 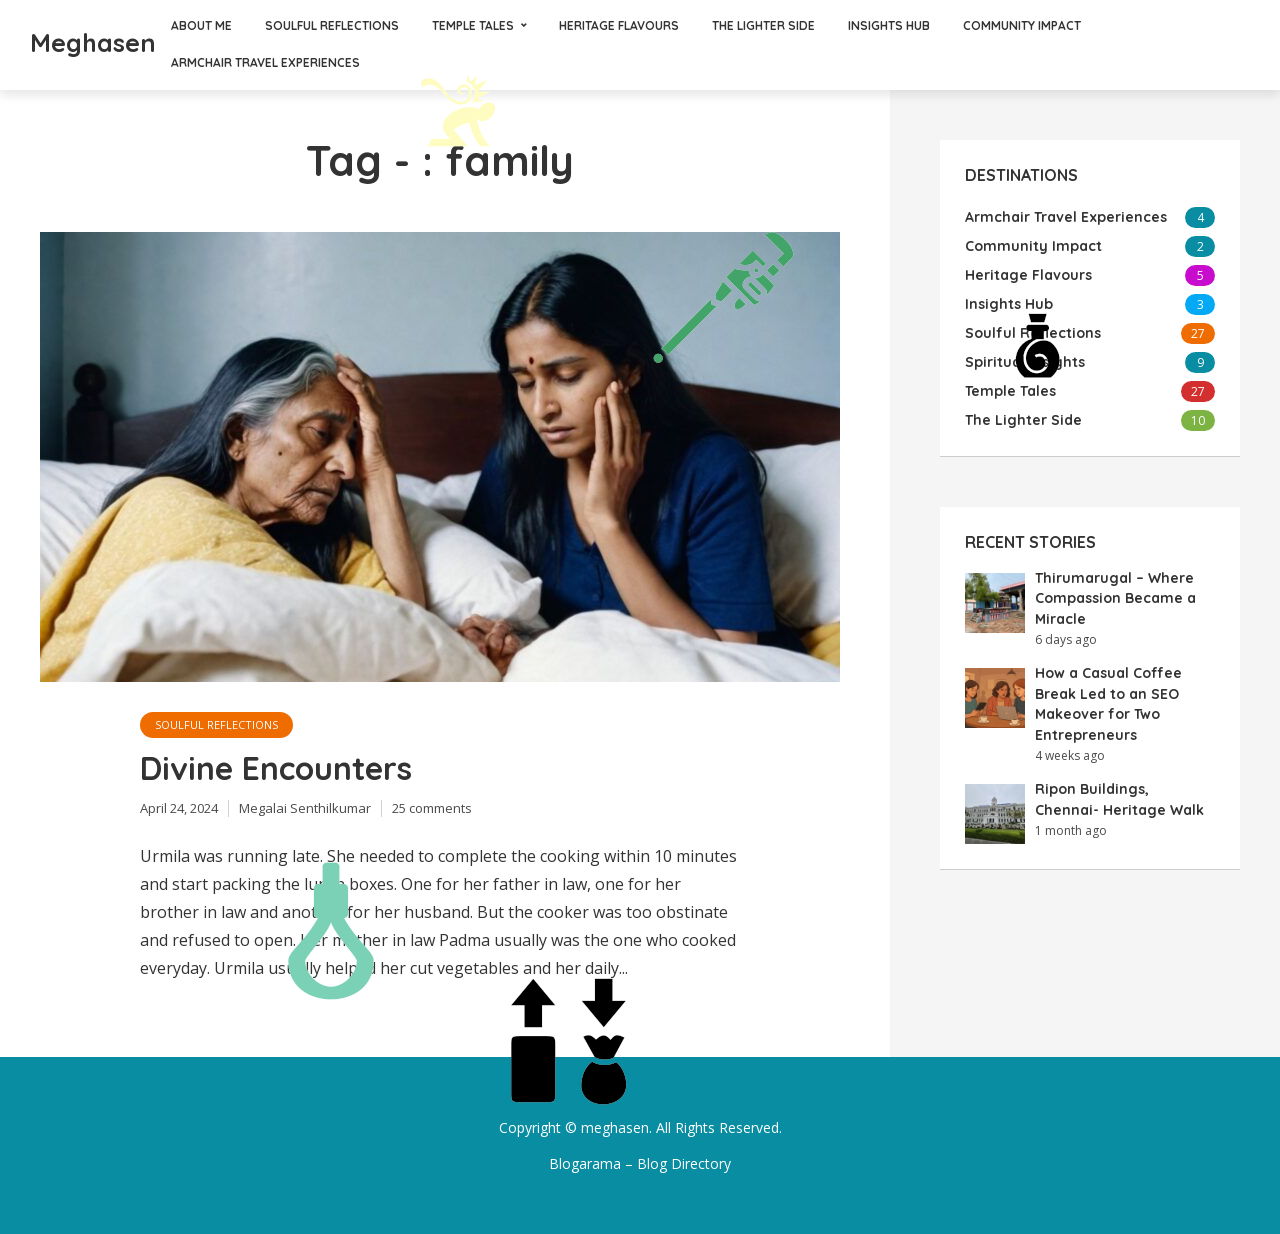 I want to click on suicide symbol, so click(x=331, y=931).